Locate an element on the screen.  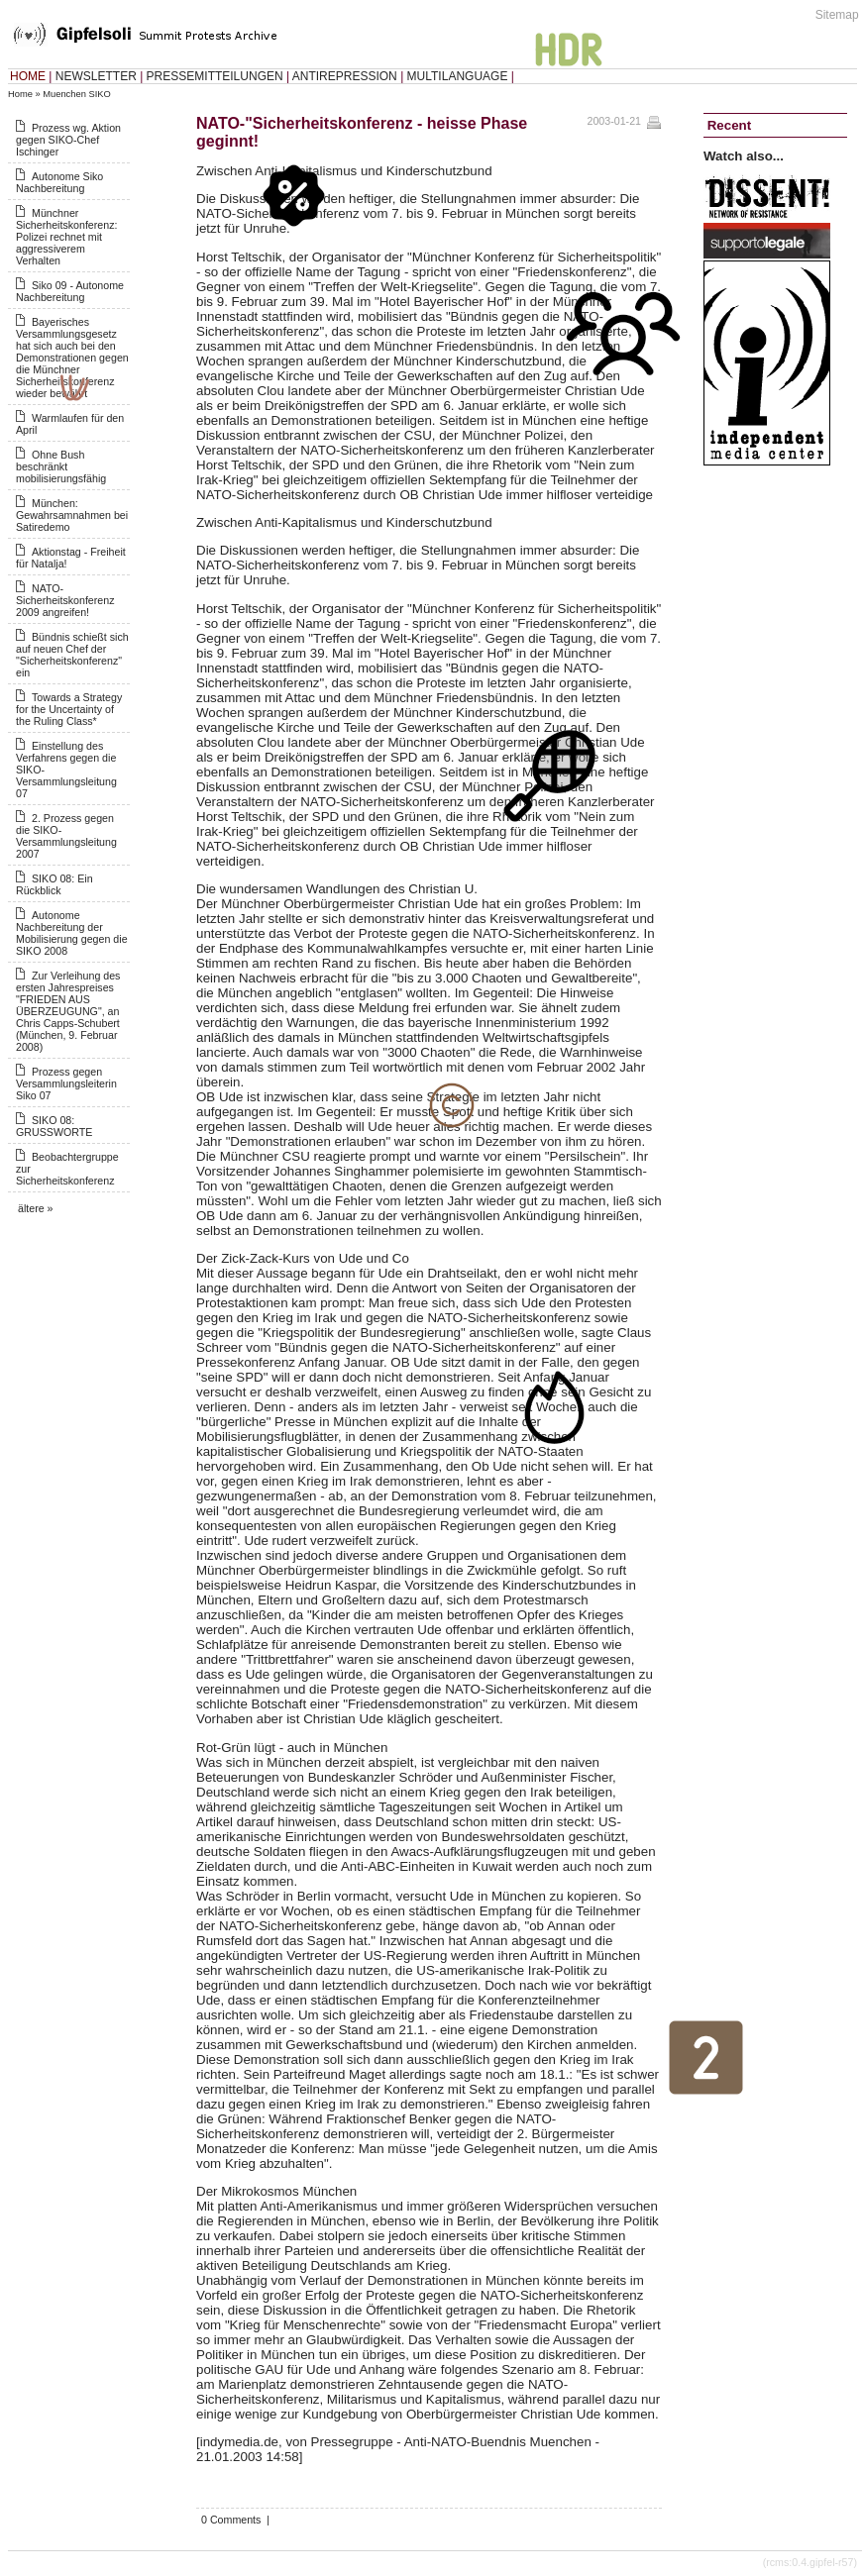
indicates step two in a multi-step process is located at coordinates (705, 2057).